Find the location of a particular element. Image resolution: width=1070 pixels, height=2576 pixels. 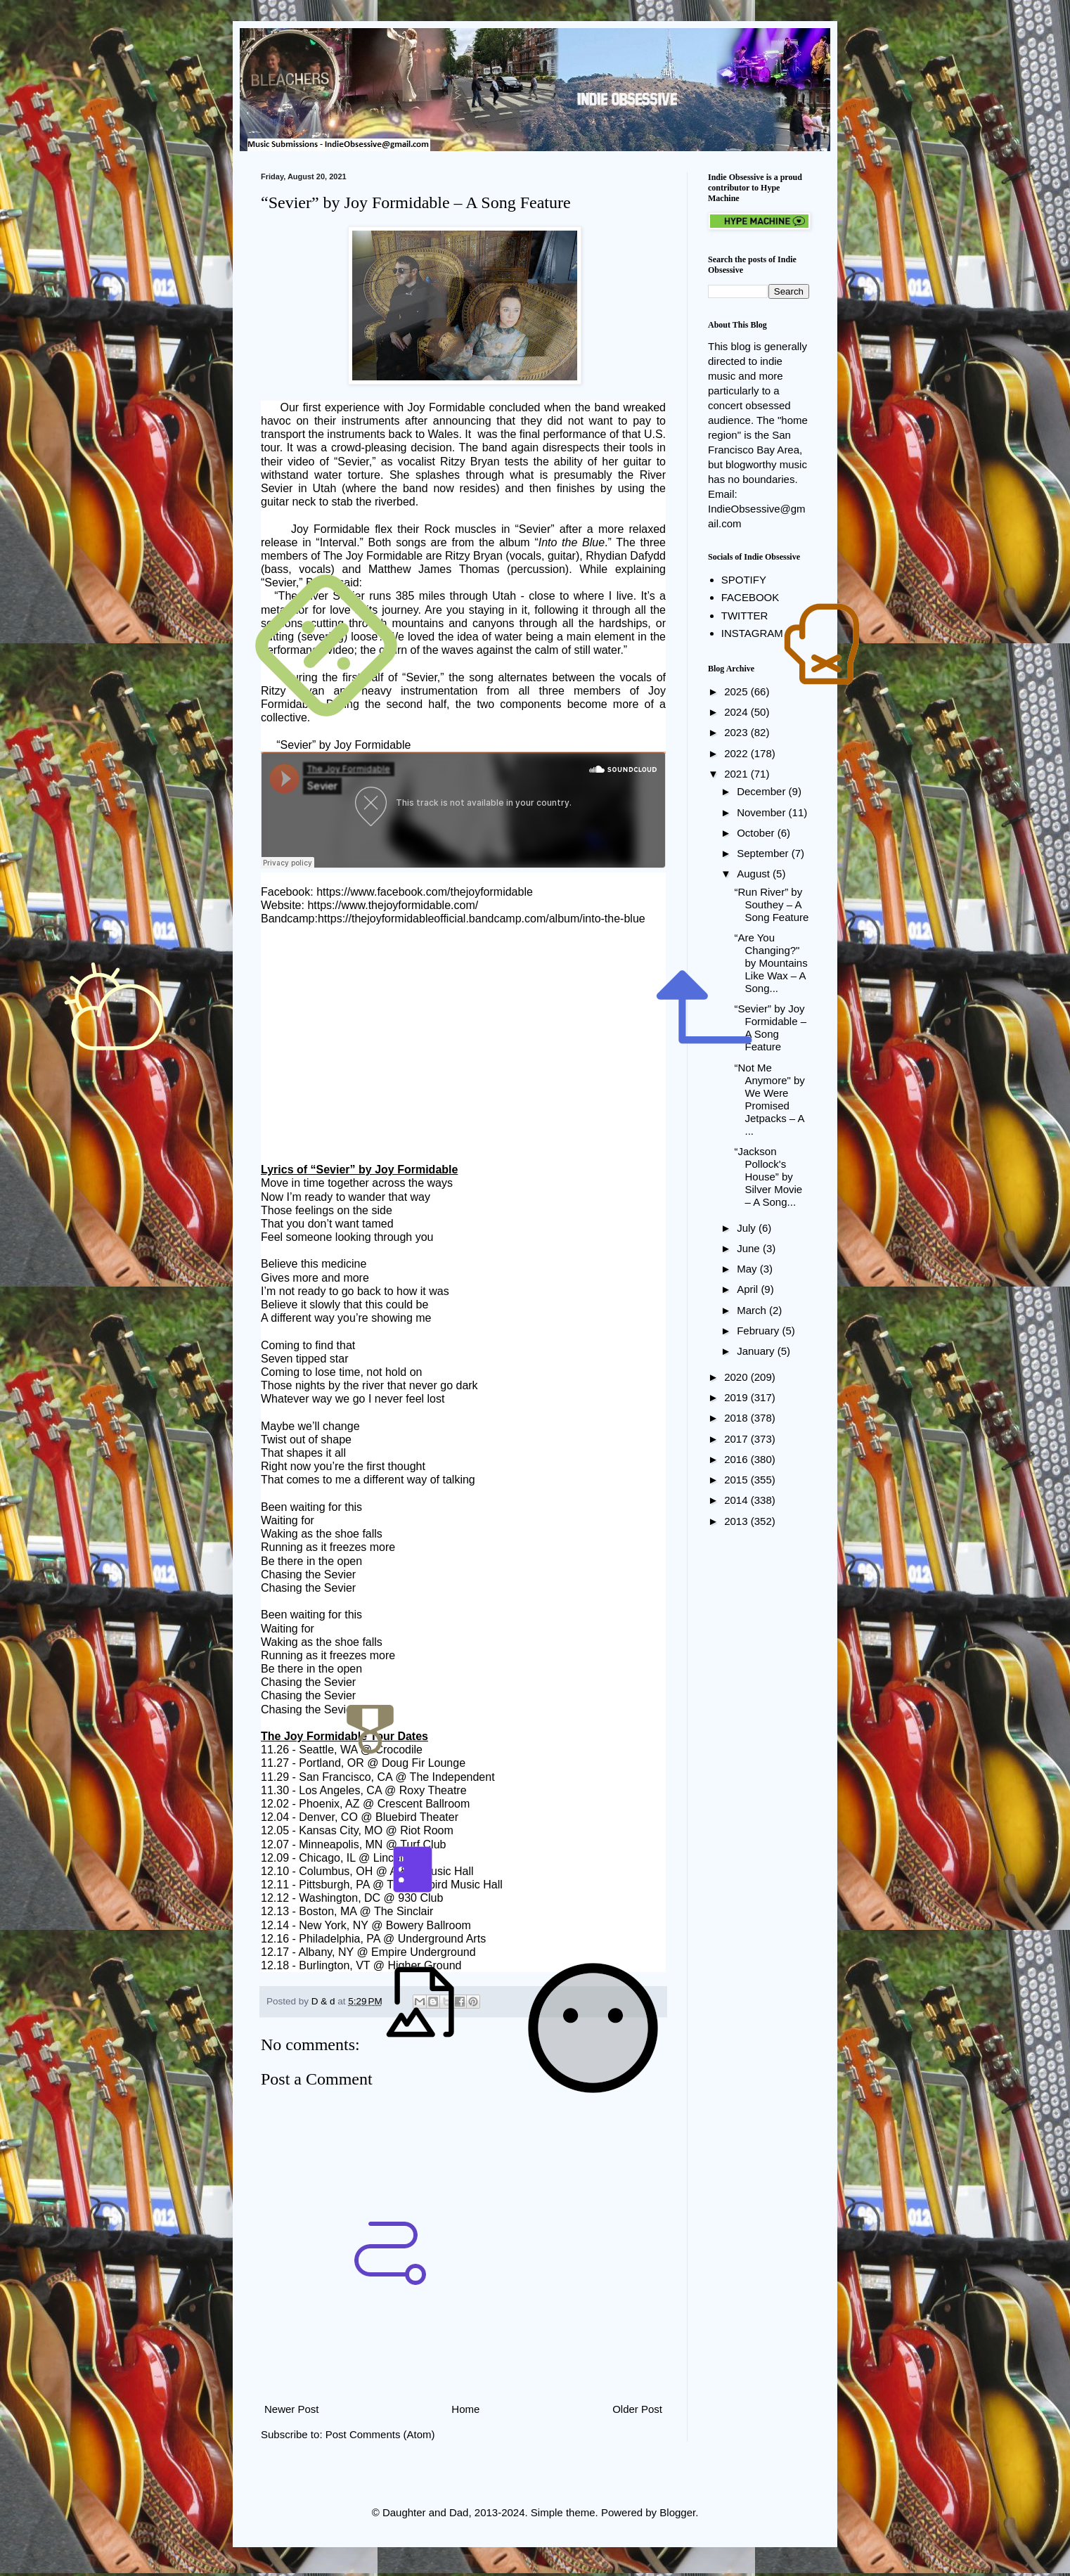

access boxing or martial arts content is located at coordinates (823, 645).